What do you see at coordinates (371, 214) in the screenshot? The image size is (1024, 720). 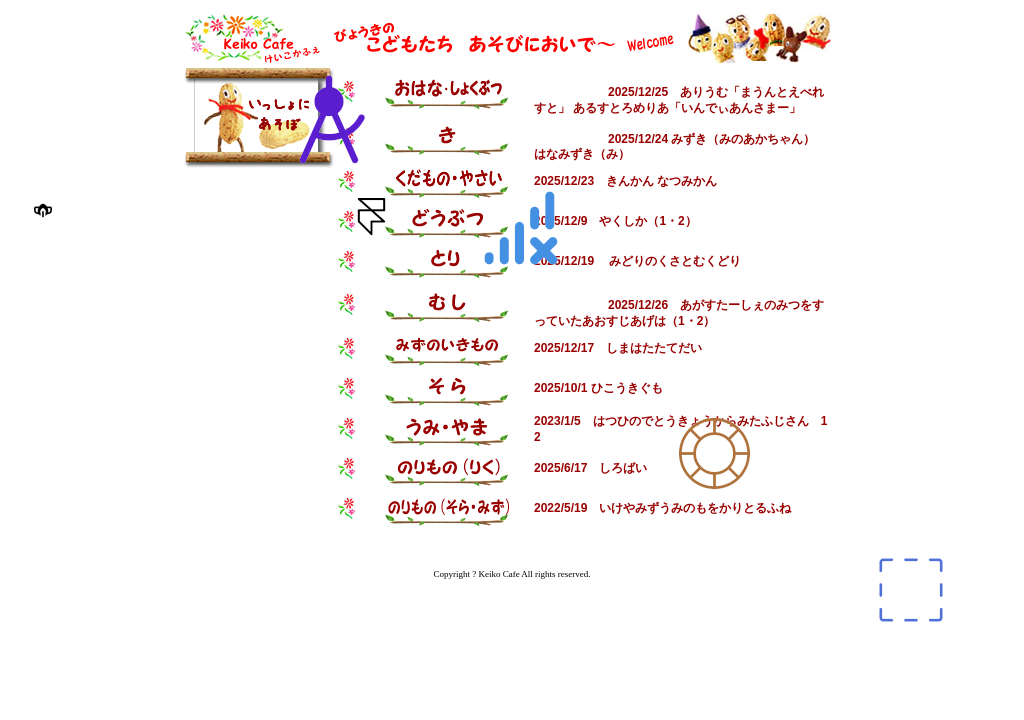 I see `open framer app` at bounding box center [371, 214].